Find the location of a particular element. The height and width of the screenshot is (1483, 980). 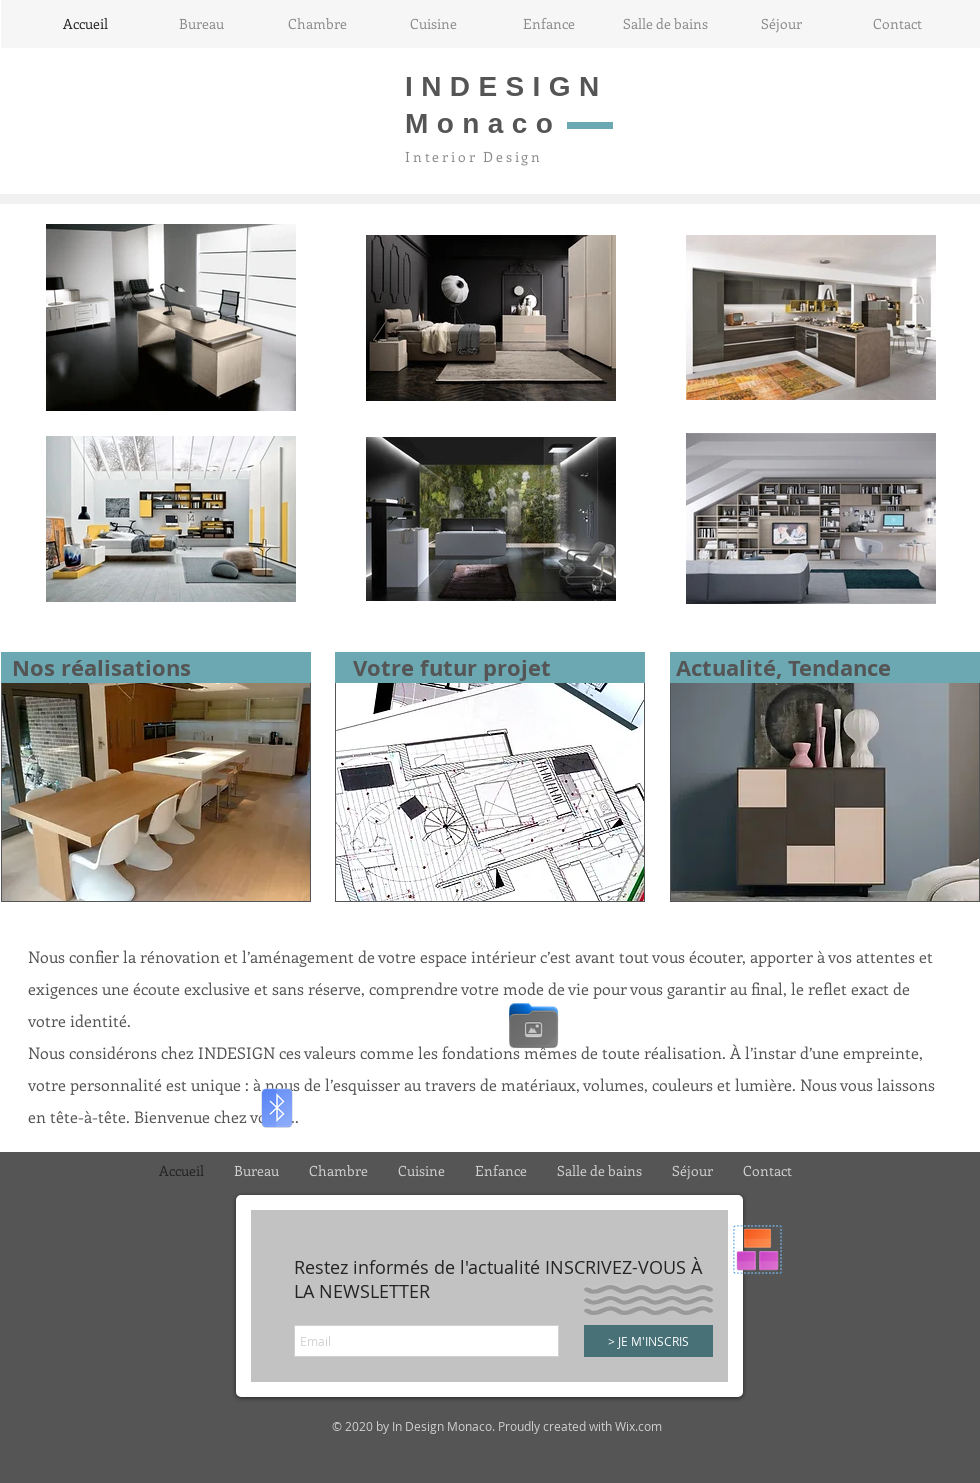

indicates bluetooth is active and connected is located at coordinates (277, 1108).